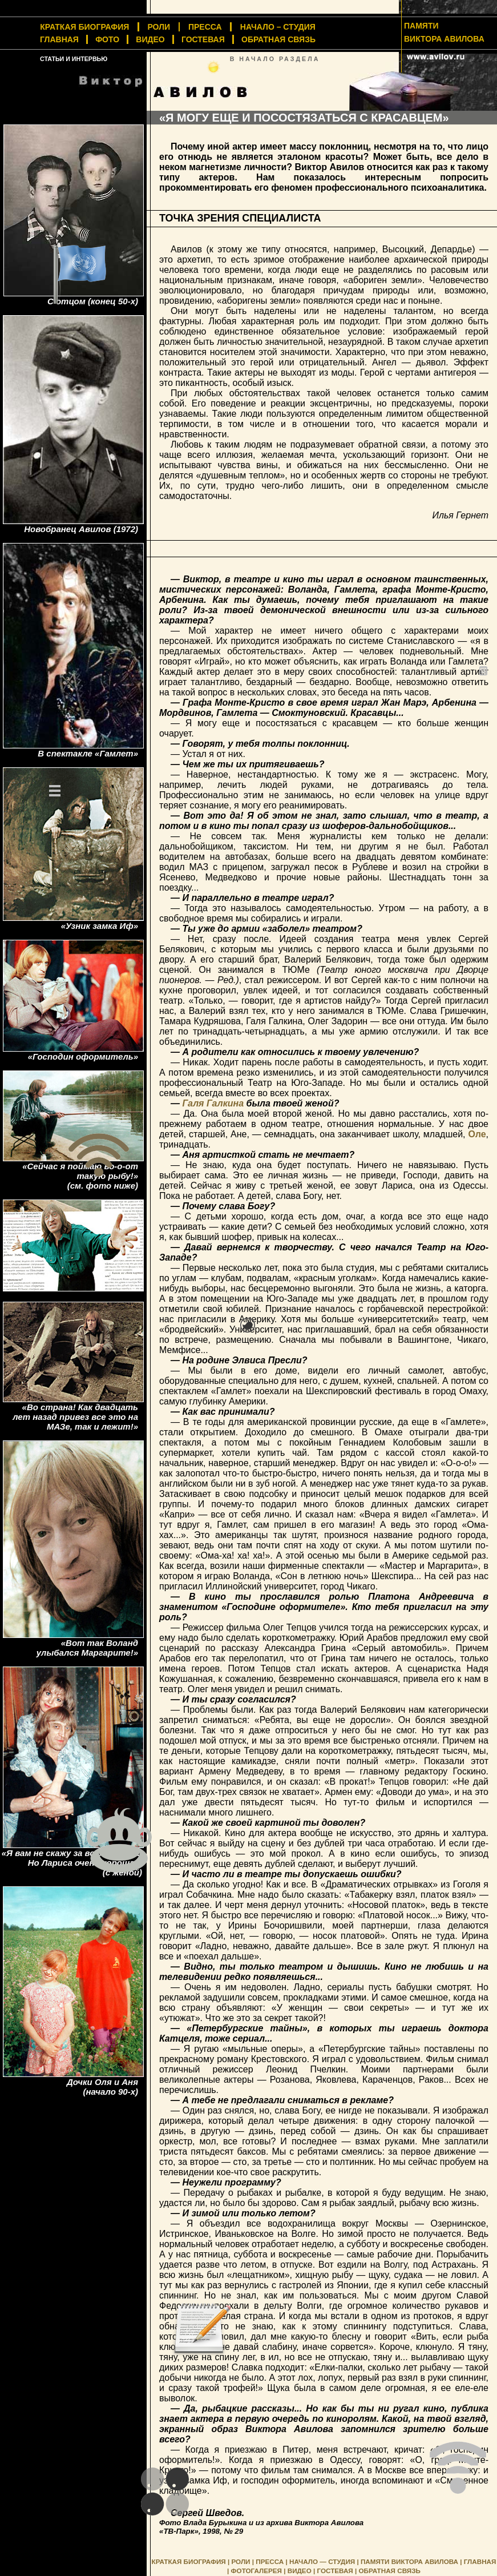 The width and height of the screenshot is (497, 2576). I want to click on open the file manager application, so click(483, 671).